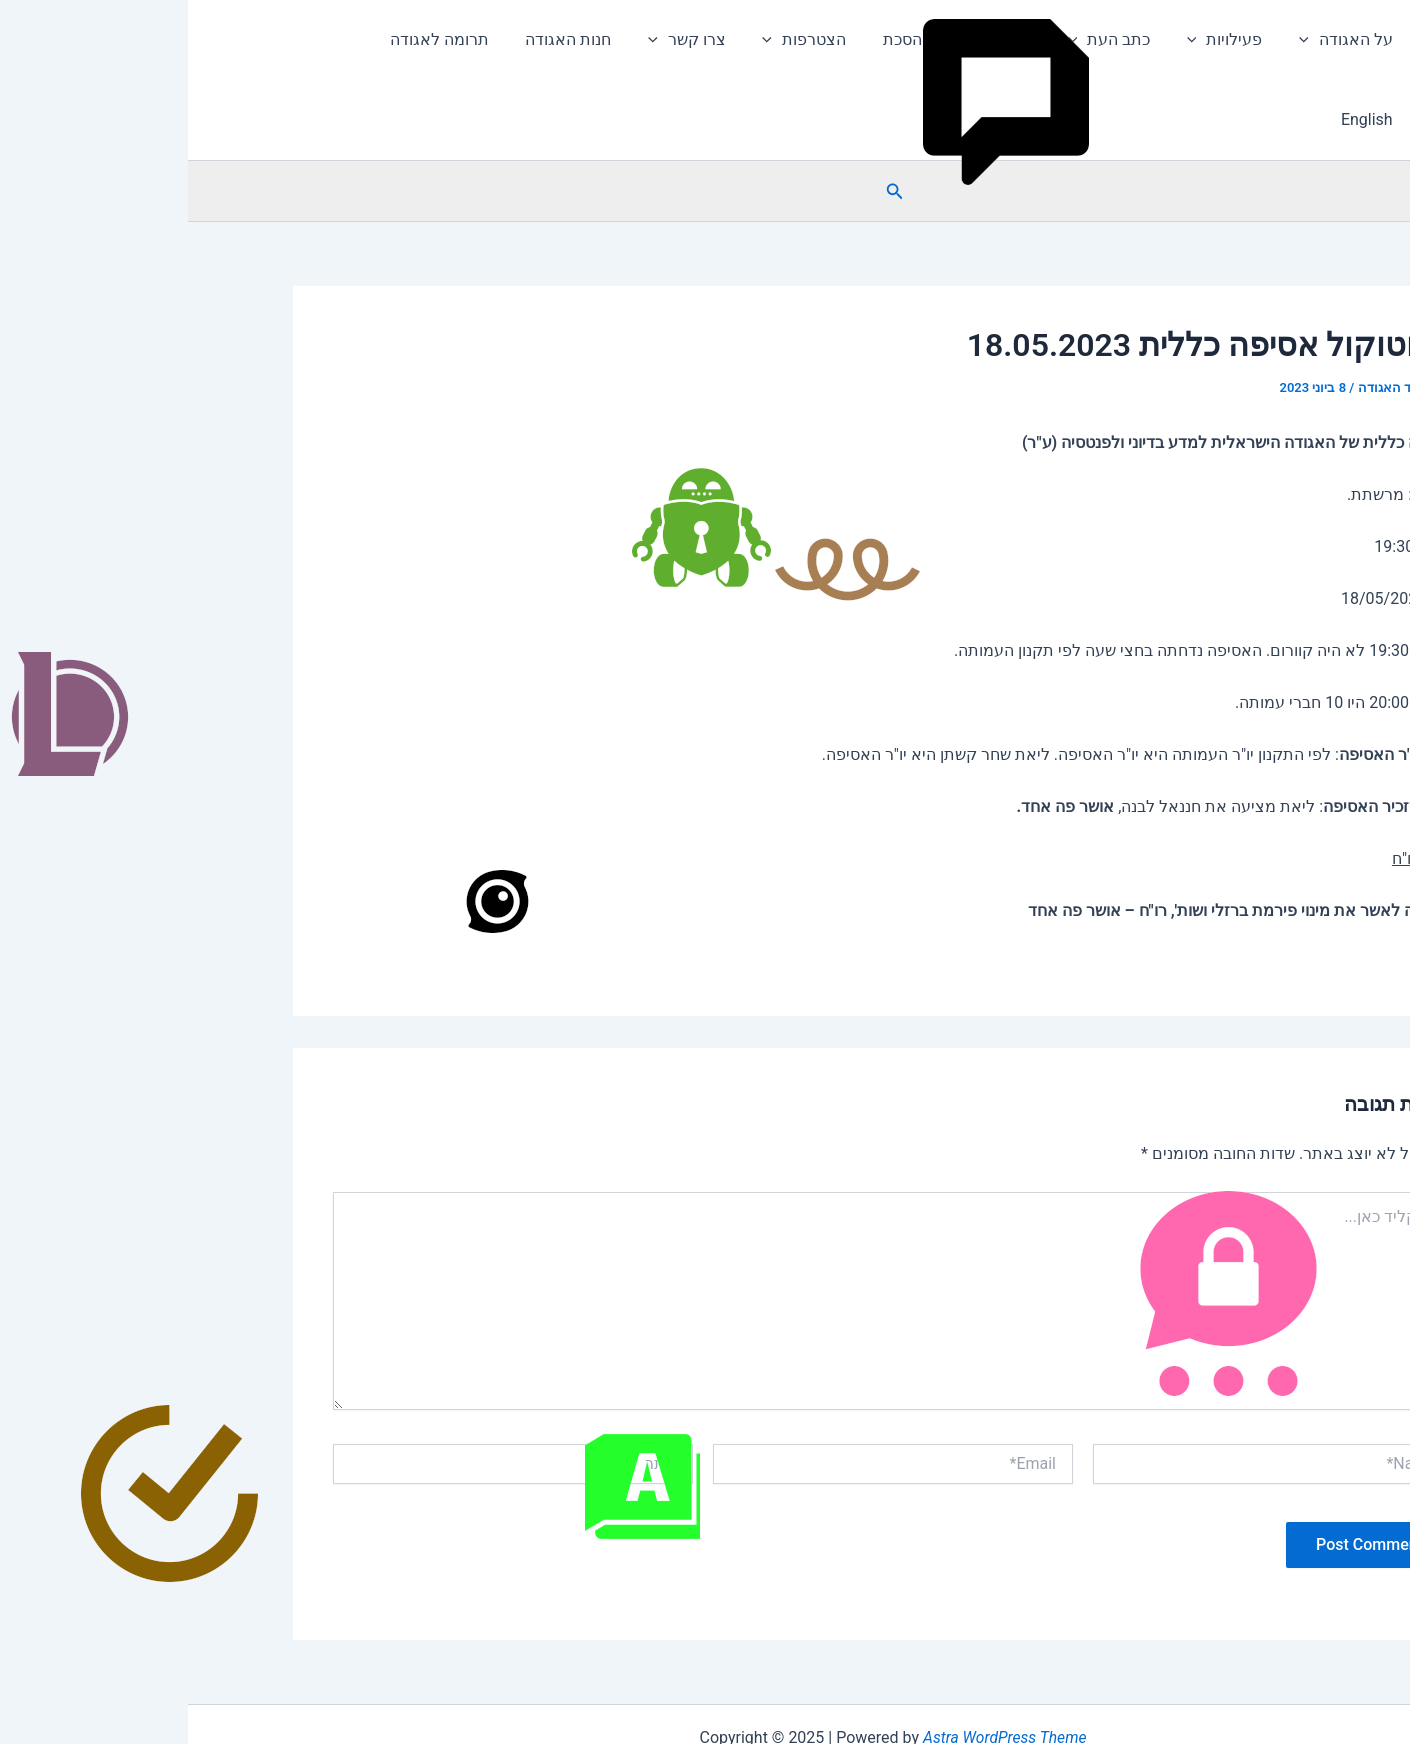 The height and width of the screenshot is (1744, 1410). I want to click on open Google Chat, so click(1006, 102).